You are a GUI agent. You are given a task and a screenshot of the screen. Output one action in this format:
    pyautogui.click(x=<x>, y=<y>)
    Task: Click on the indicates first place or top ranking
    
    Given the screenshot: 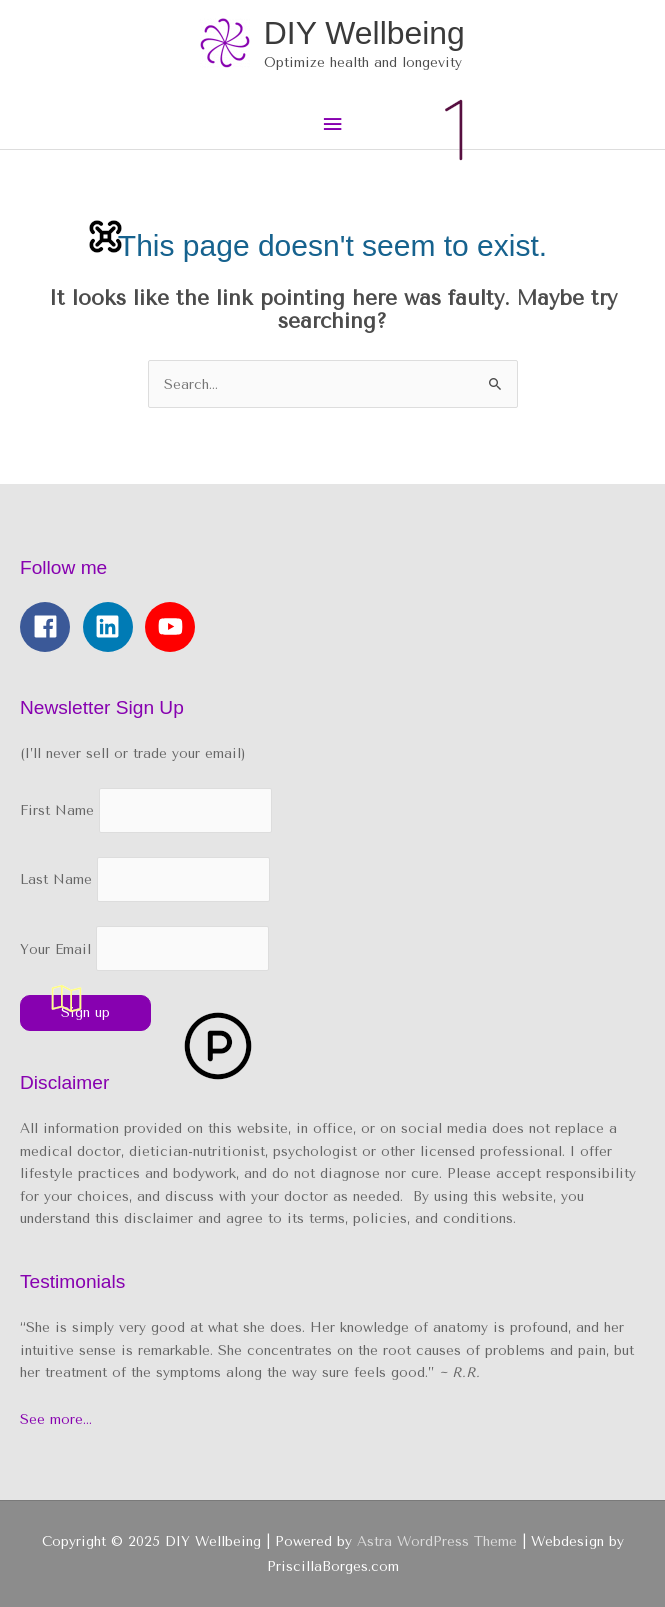 What is the action you would take?
    pyautogui.click(x=458, y=130)
    